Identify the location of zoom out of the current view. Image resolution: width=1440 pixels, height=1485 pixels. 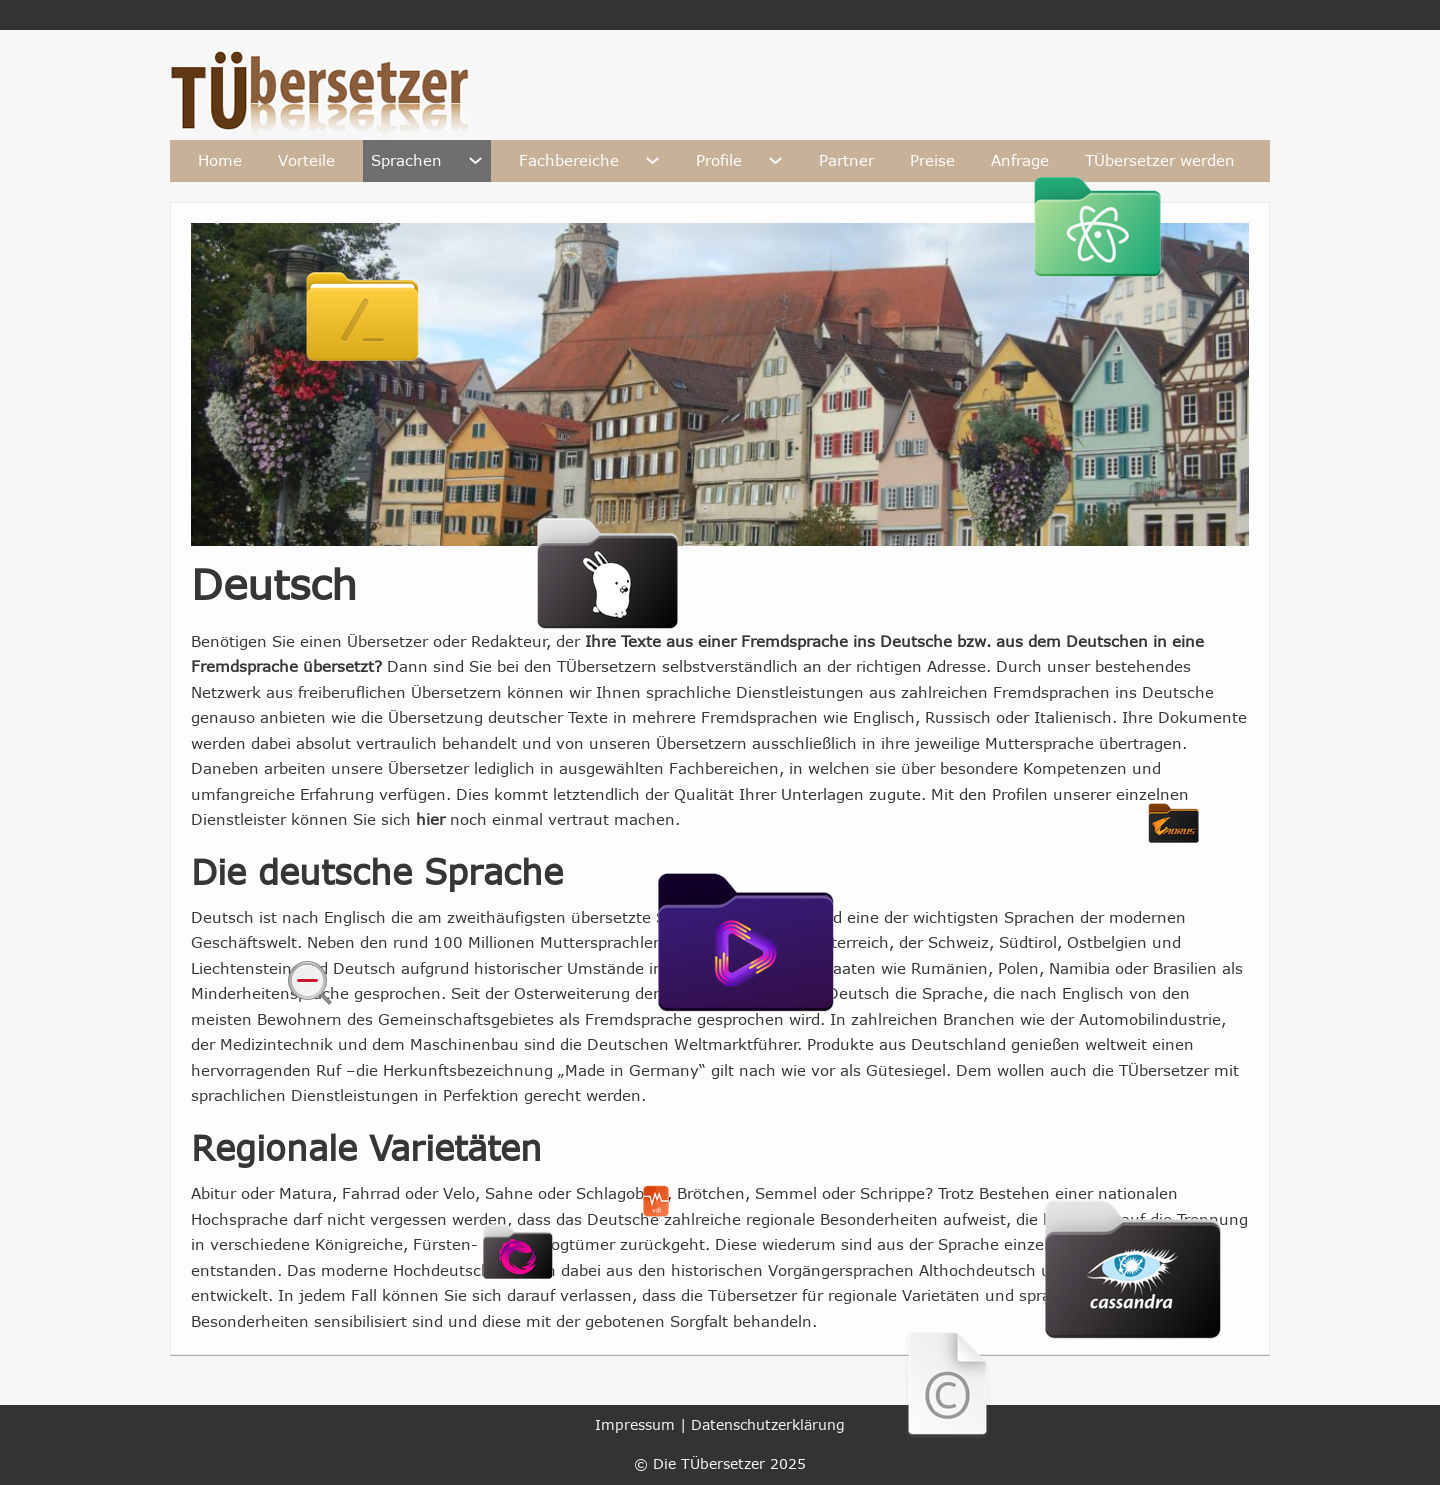
(310, 983).